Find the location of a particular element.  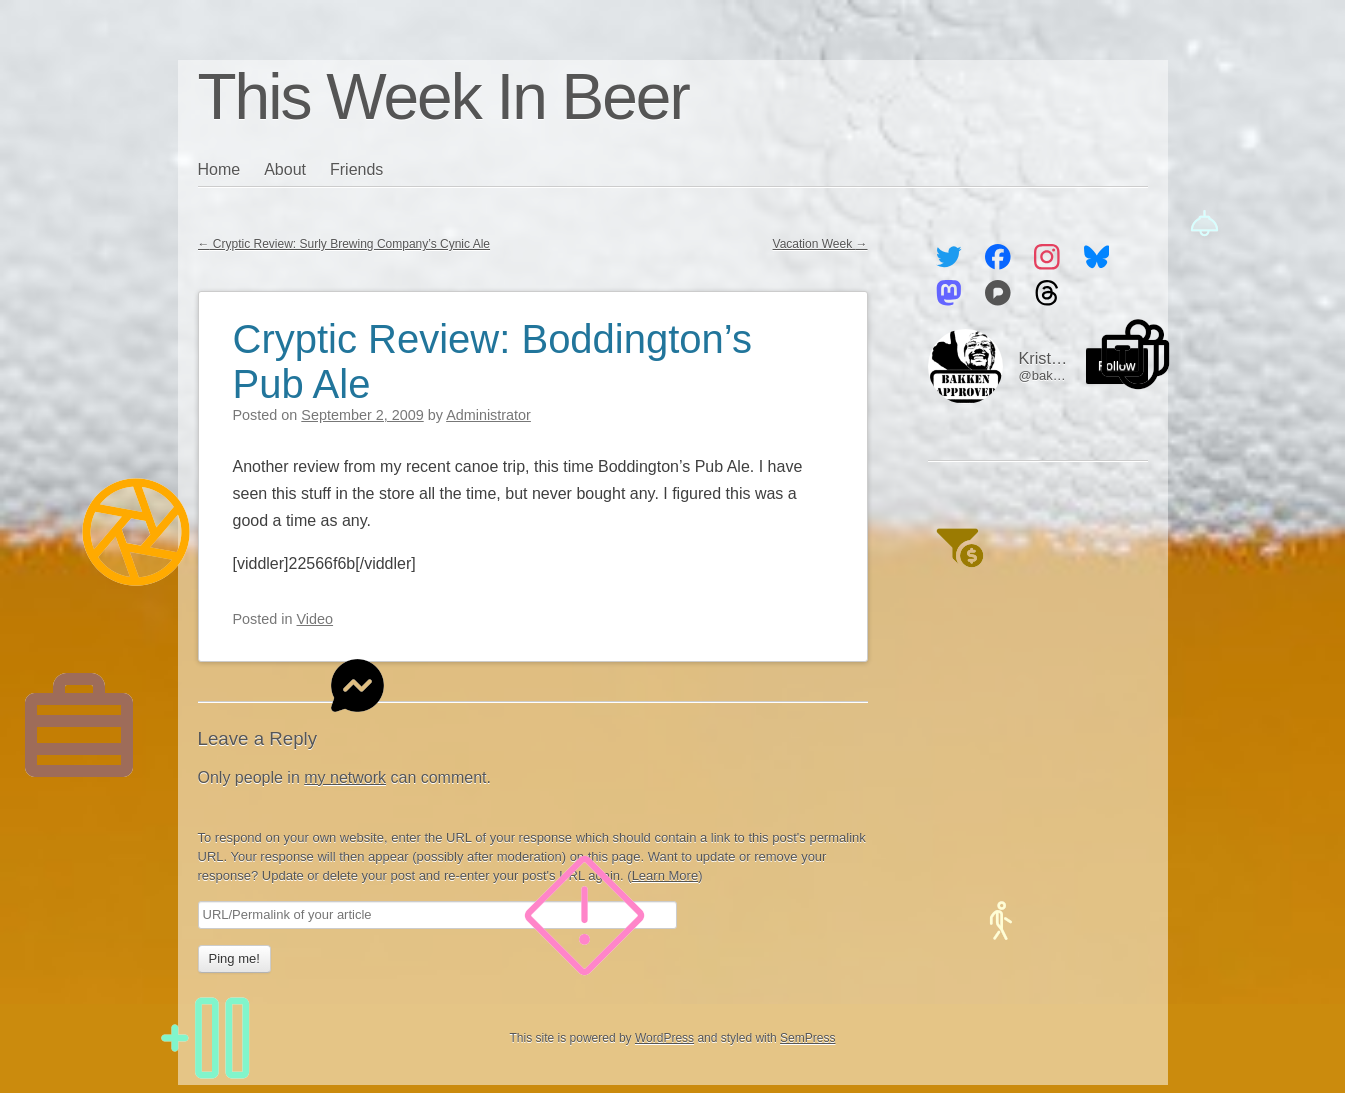

open facebook messenger is located at coordinates (357, 685).